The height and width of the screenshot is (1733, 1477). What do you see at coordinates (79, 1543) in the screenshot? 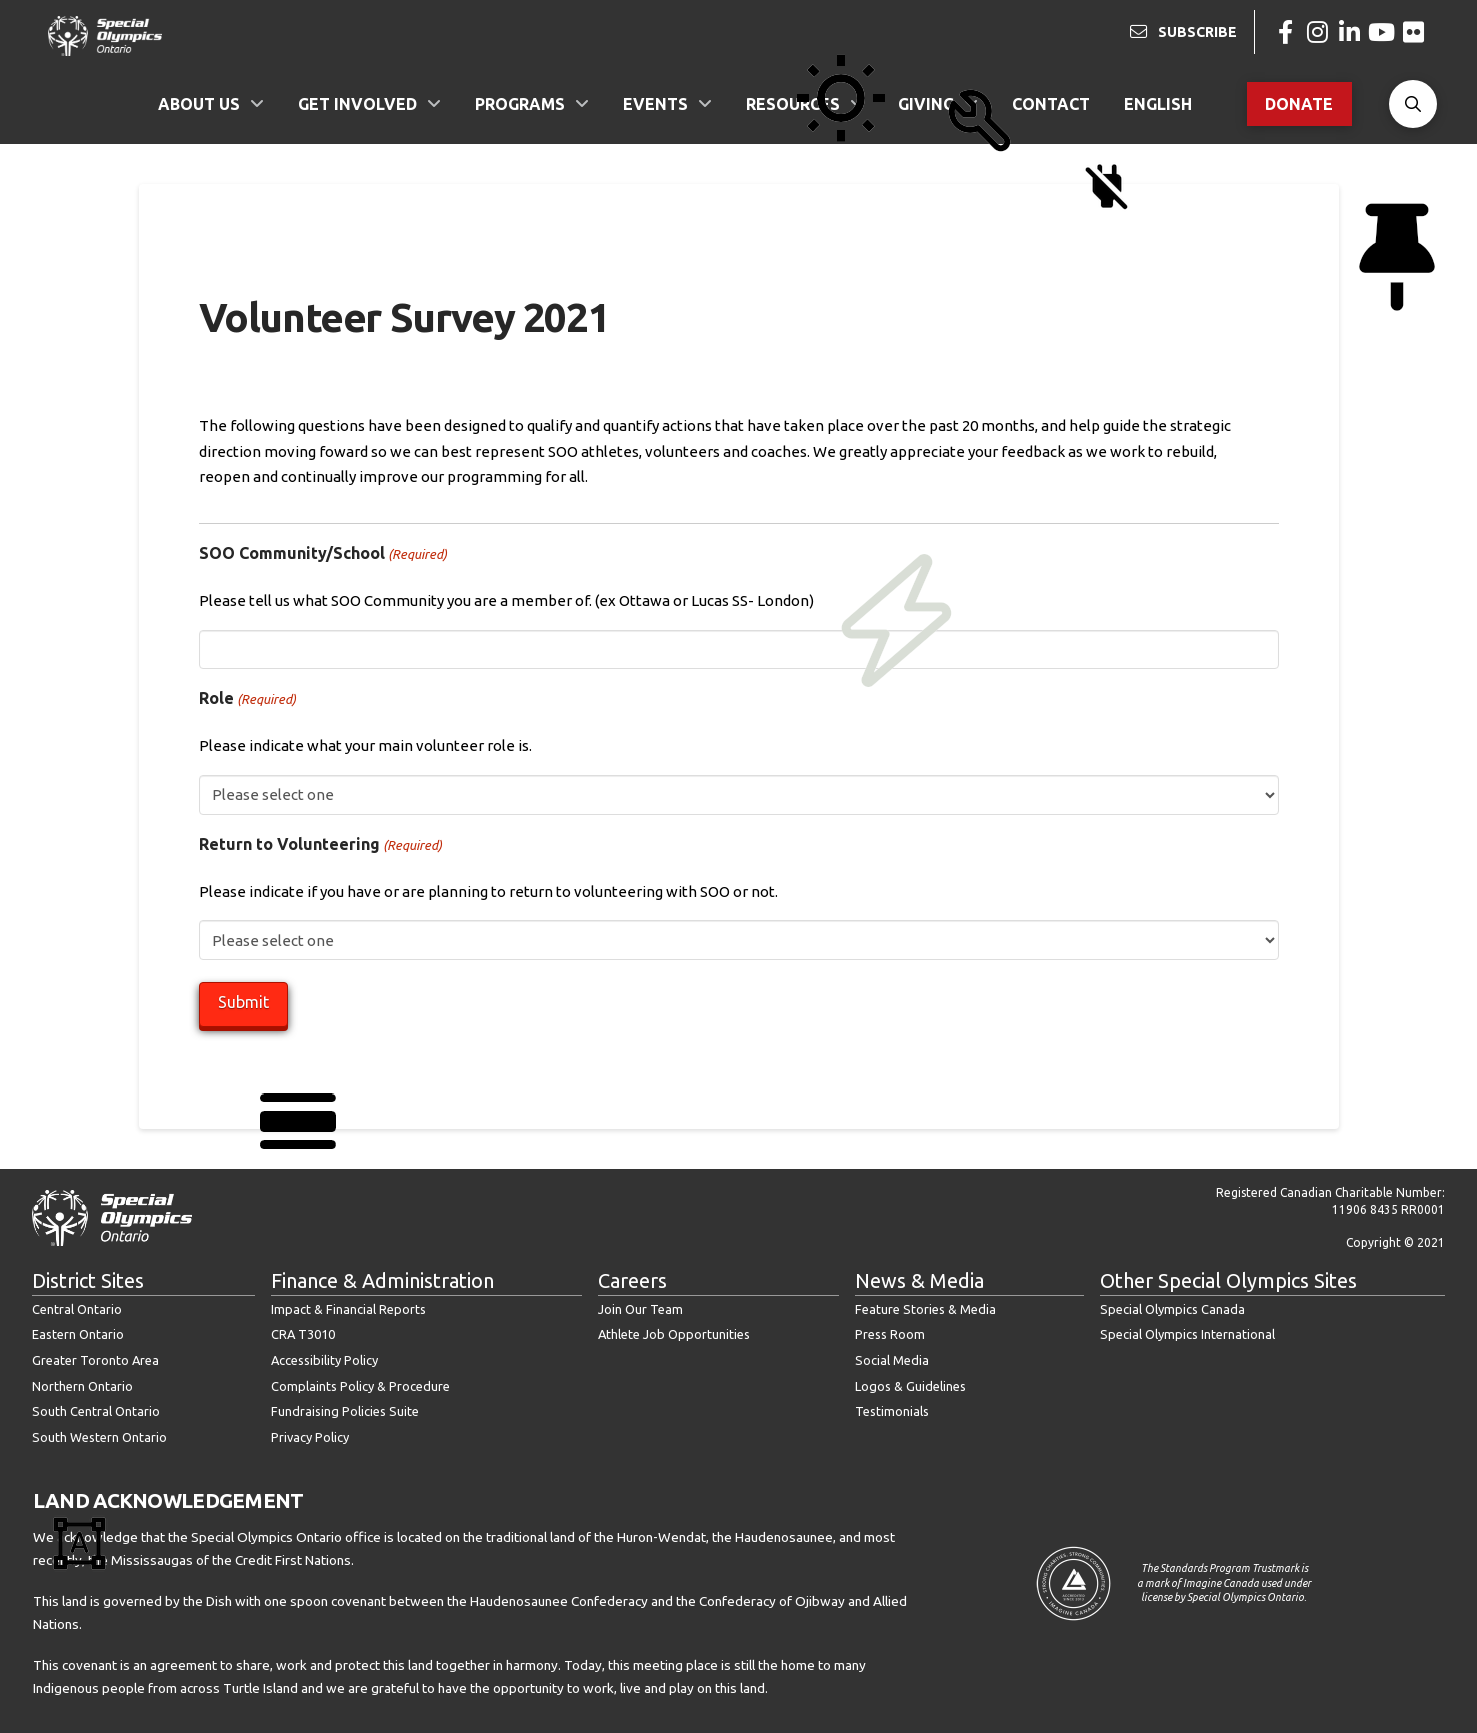
I see `edit text box formatting` at bounding box center [79, 1543].